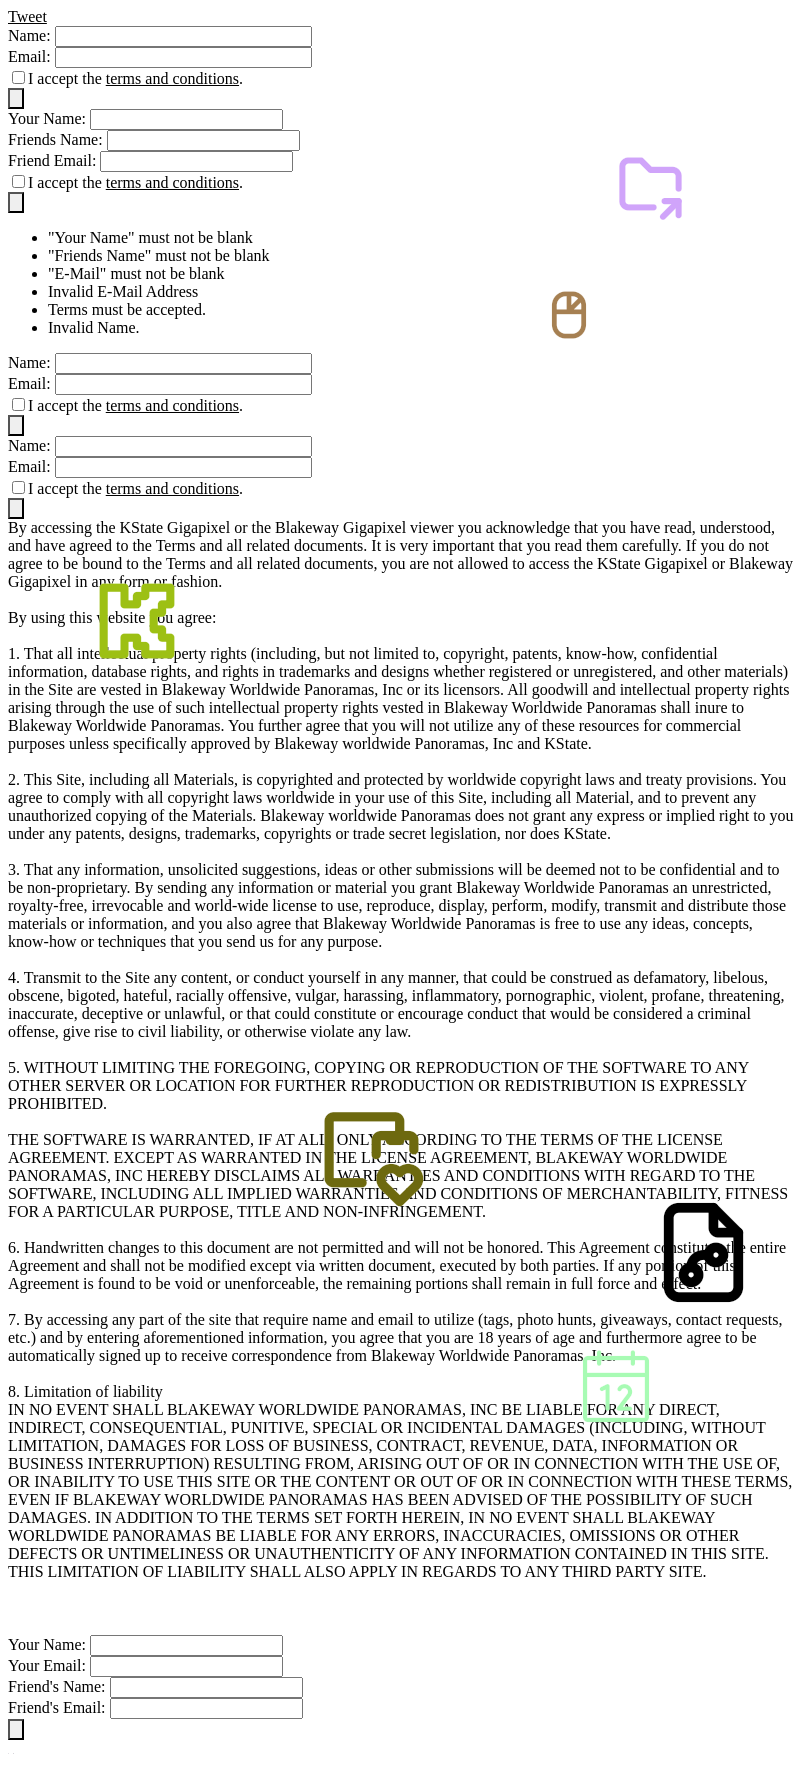 The image size is (803, 1766). What do you see at coordinates (616, 1389) in the screenshot?
I see `view calendar or scheduled events` at bounding box center [616, 1389].